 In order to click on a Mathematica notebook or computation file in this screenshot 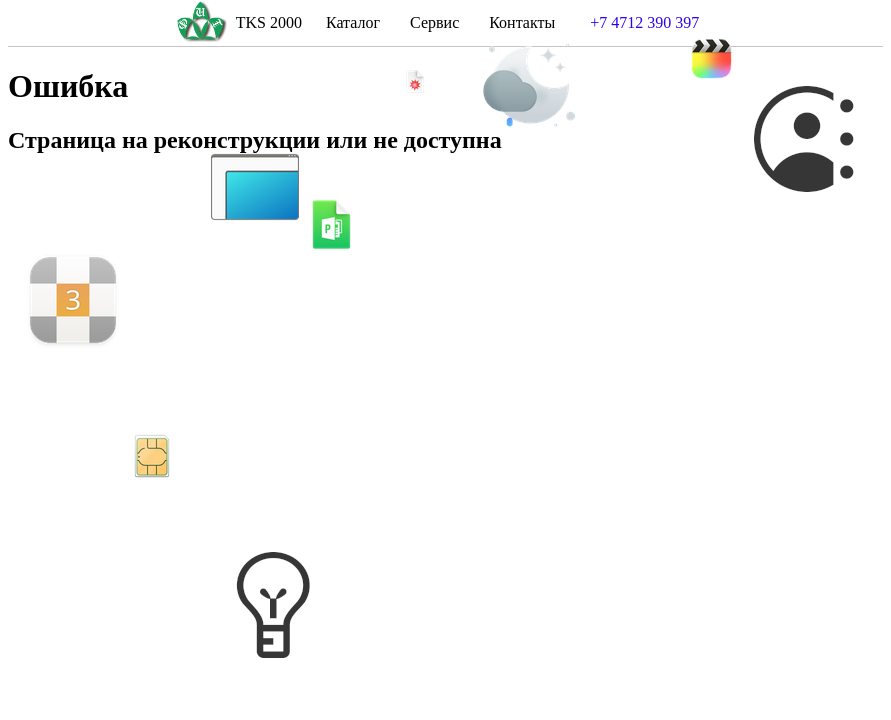, I will do `click(415, 82)`.